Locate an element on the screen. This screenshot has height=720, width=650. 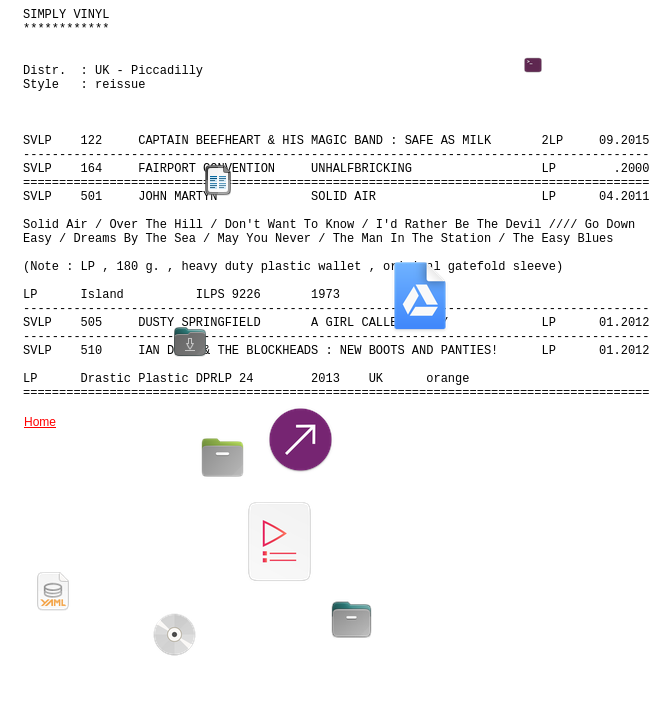
unmount or eject a CD/DVD writer drive is located at coordinates (174, 634).